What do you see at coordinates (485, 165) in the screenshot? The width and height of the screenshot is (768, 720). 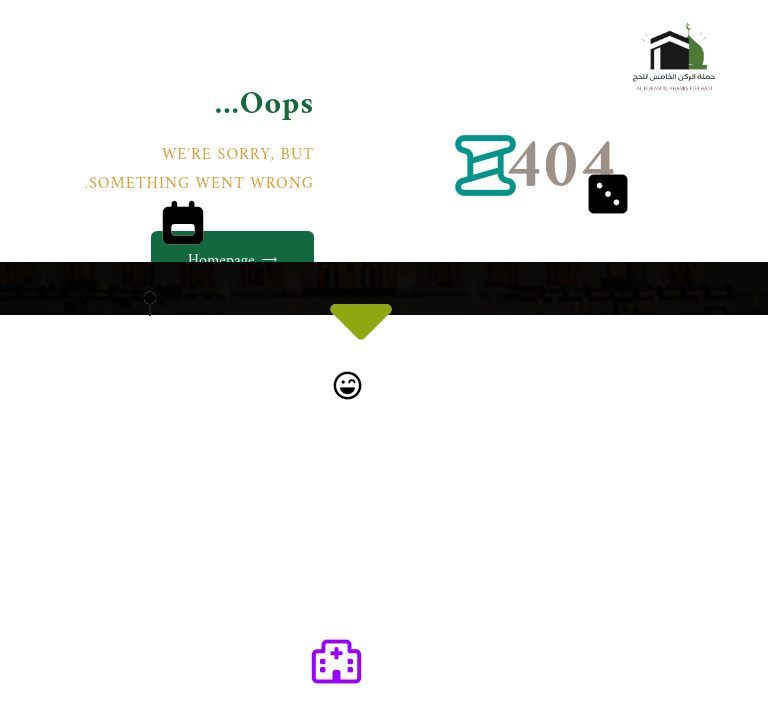 I see `thread or sewing-related tools` at bounding box center [485, 165].